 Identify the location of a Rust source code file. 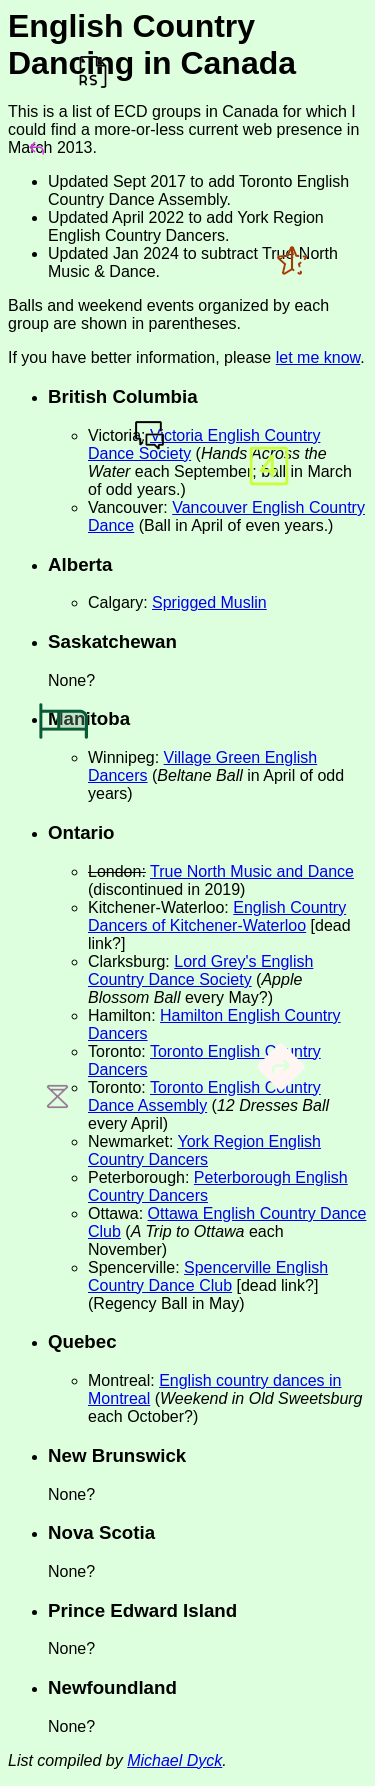
(93, 72).